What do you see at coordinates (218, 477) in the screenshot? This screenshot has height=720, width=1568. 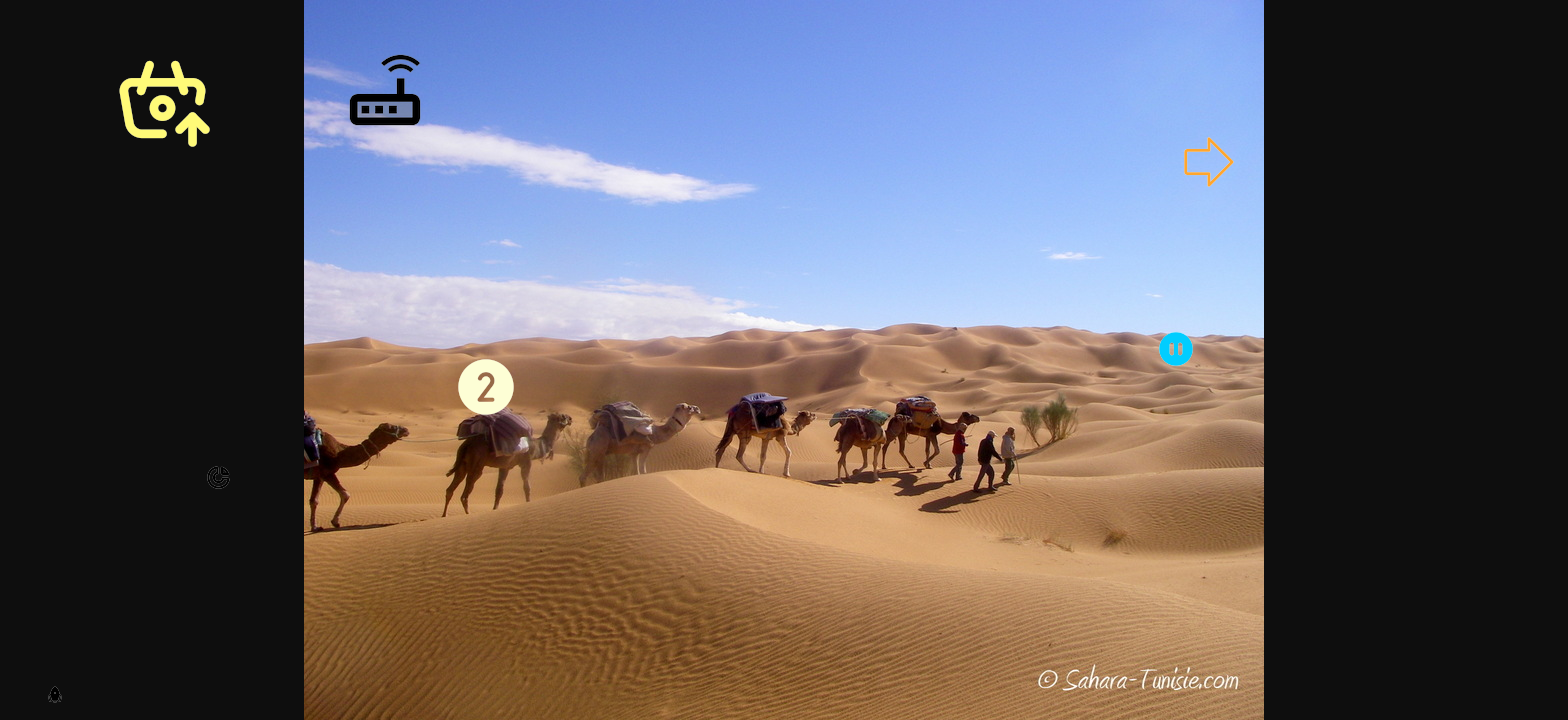 I see `view analytics or statistics breakdown` at bounding box center [218, 477].